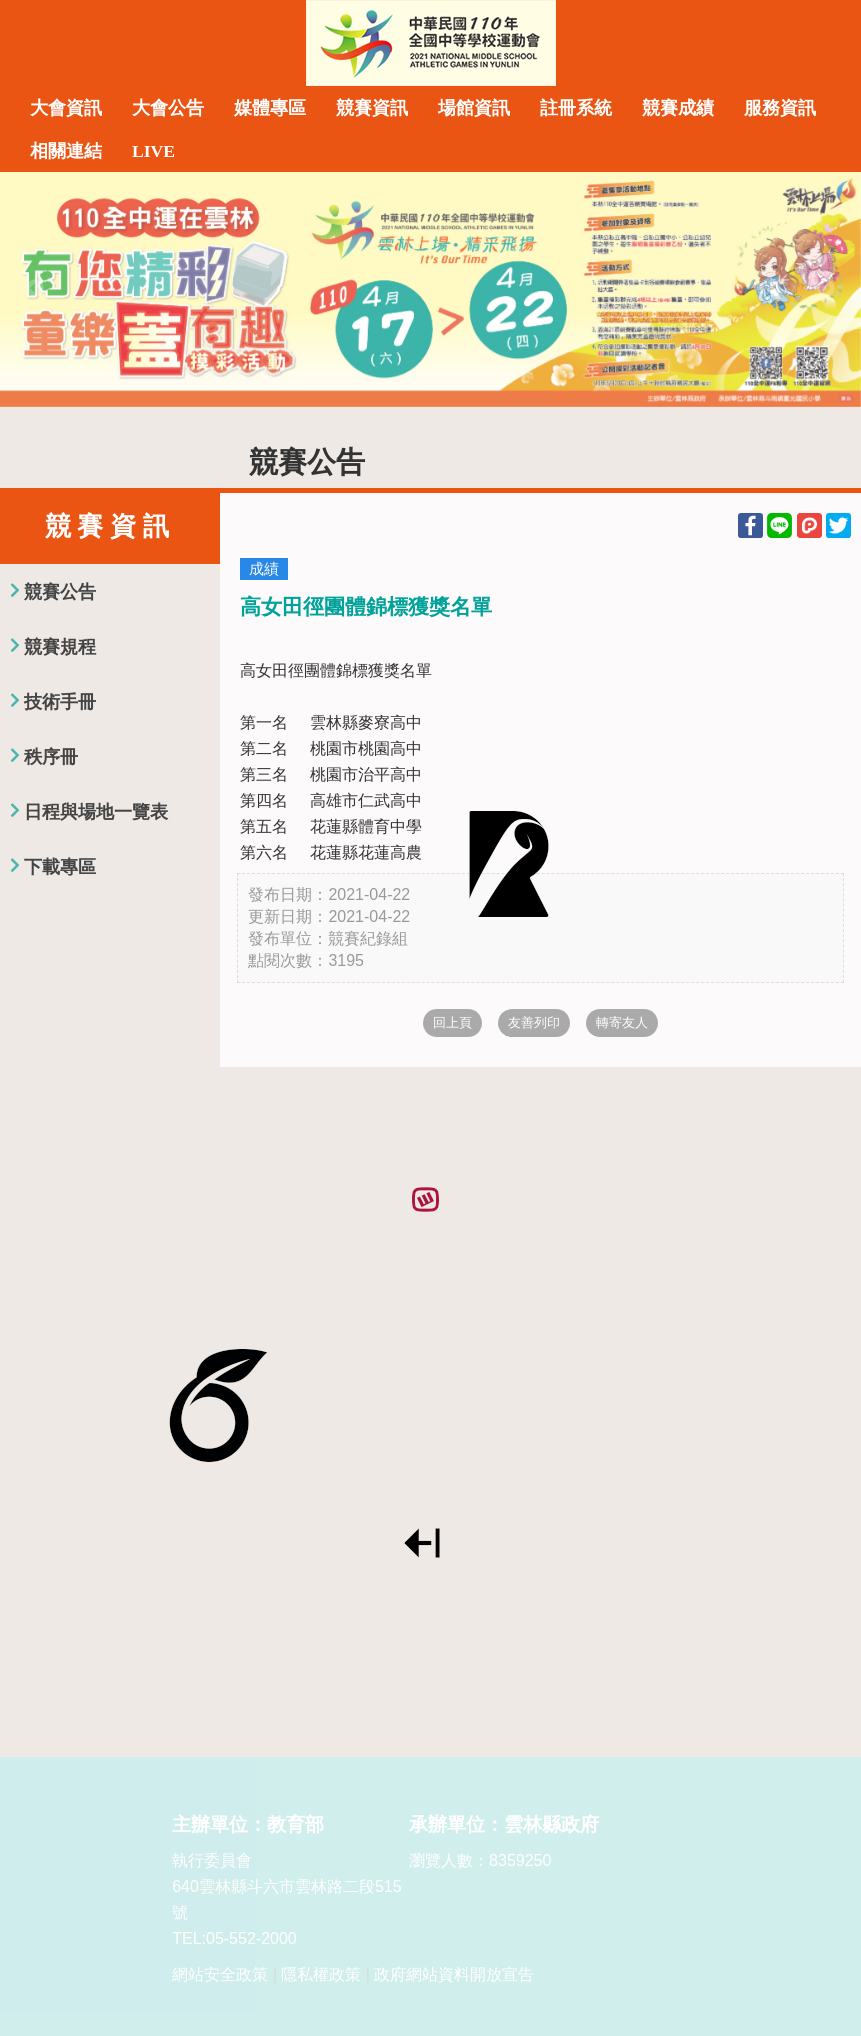  Describe the element at coordinates (509, 864) in the screenshot. I see `Rollup.js logo` at that location.